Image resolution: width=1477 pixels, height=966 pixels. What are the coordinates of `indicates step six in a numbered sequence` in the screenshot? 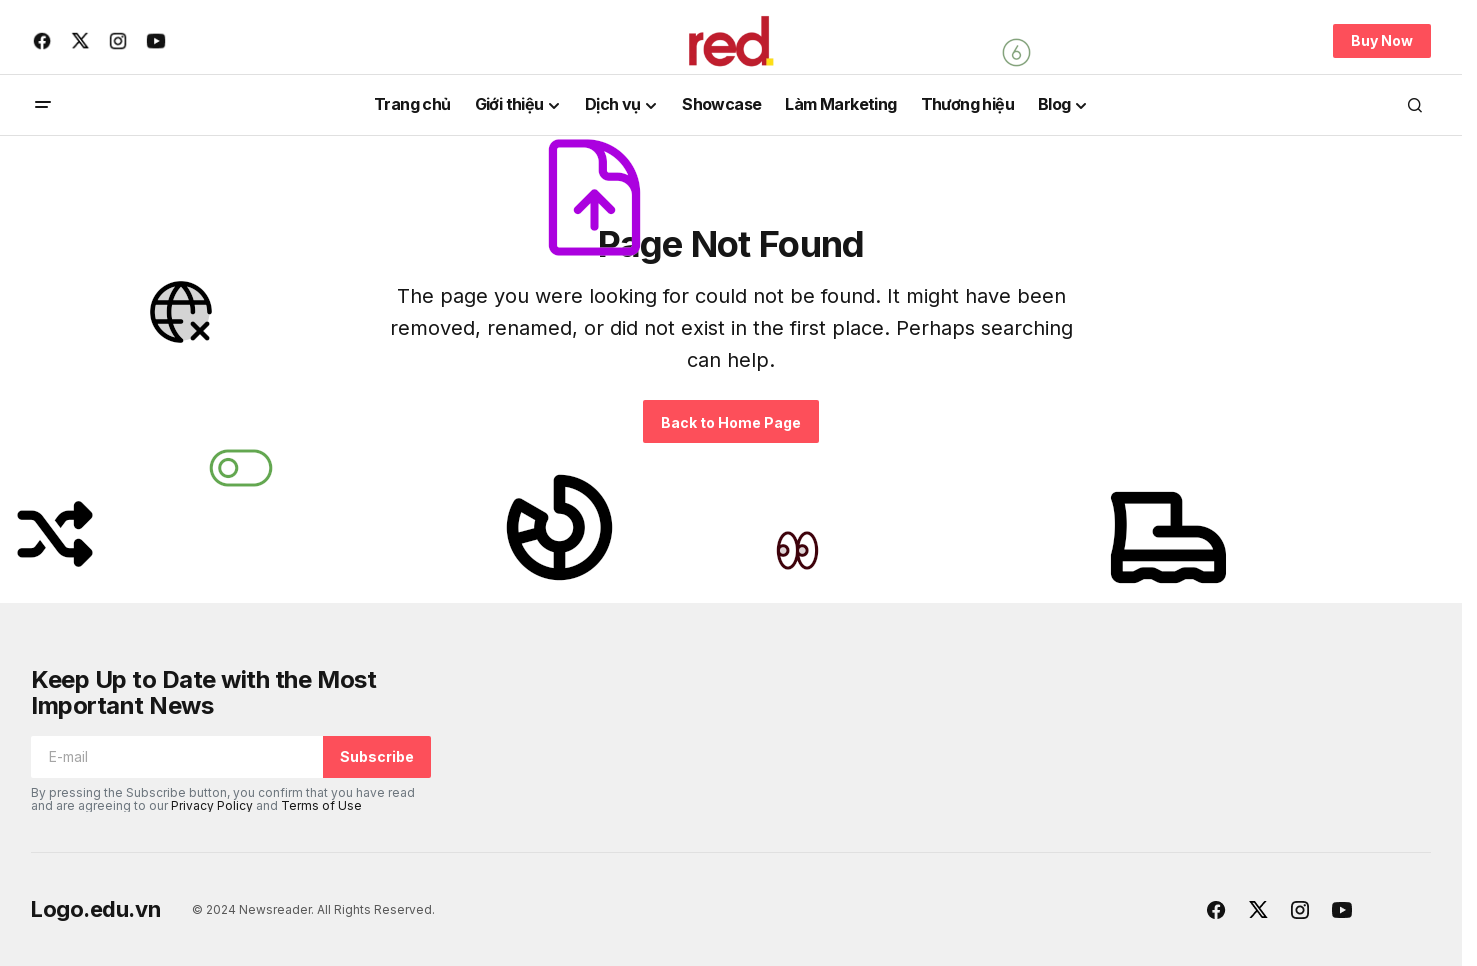 It's located at (1016, 52).